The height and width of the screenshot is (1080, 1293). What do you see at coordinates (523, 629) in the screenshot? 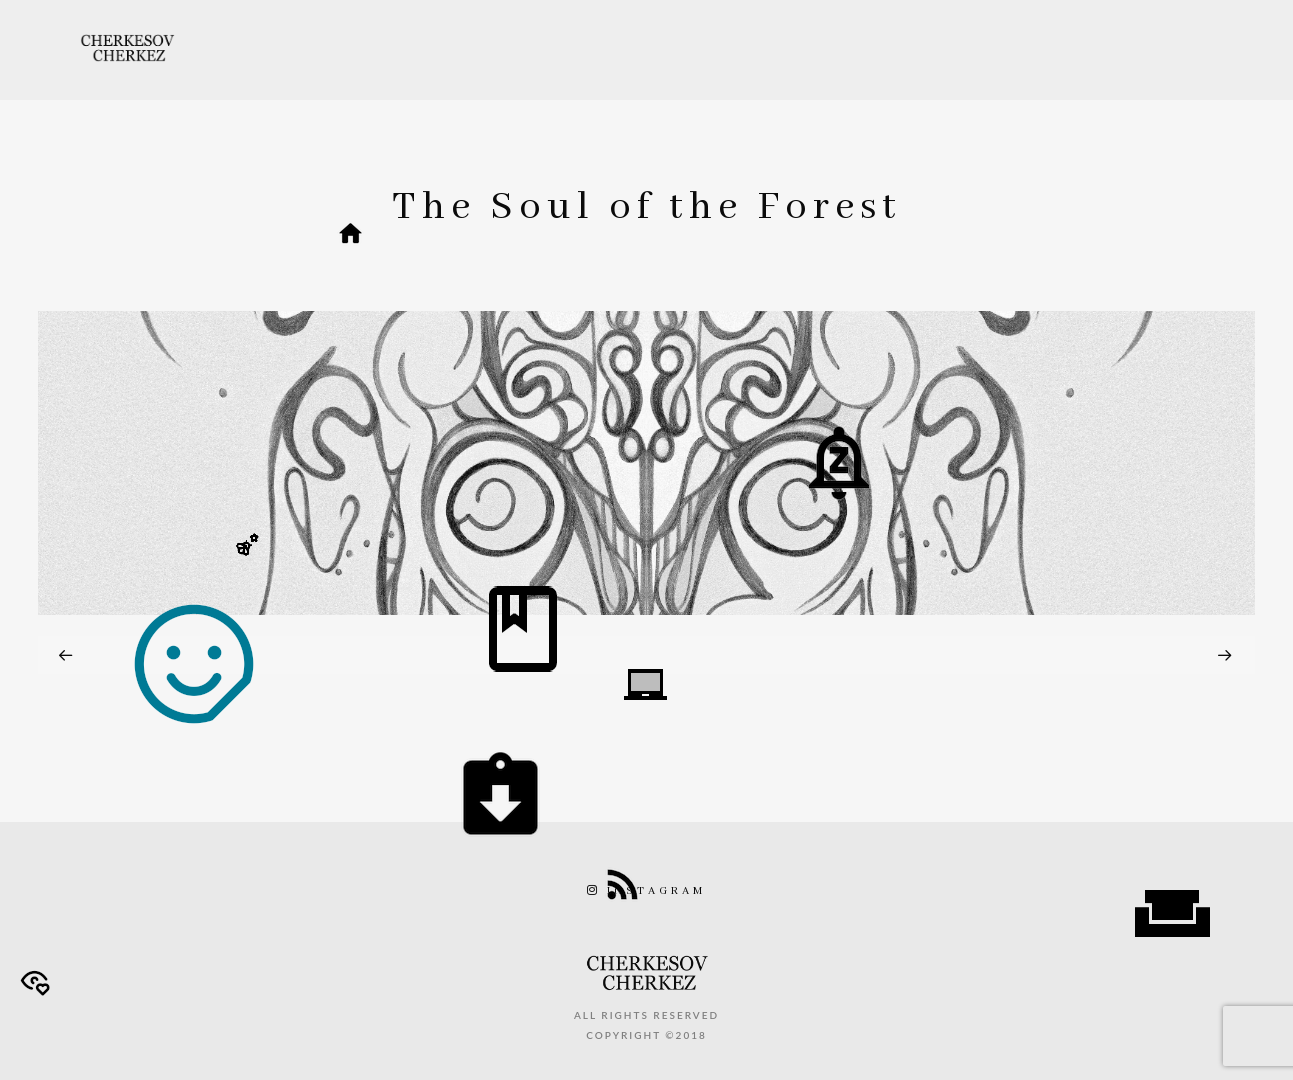
I see `access your classes or courses` at bounding box center [523, 629].